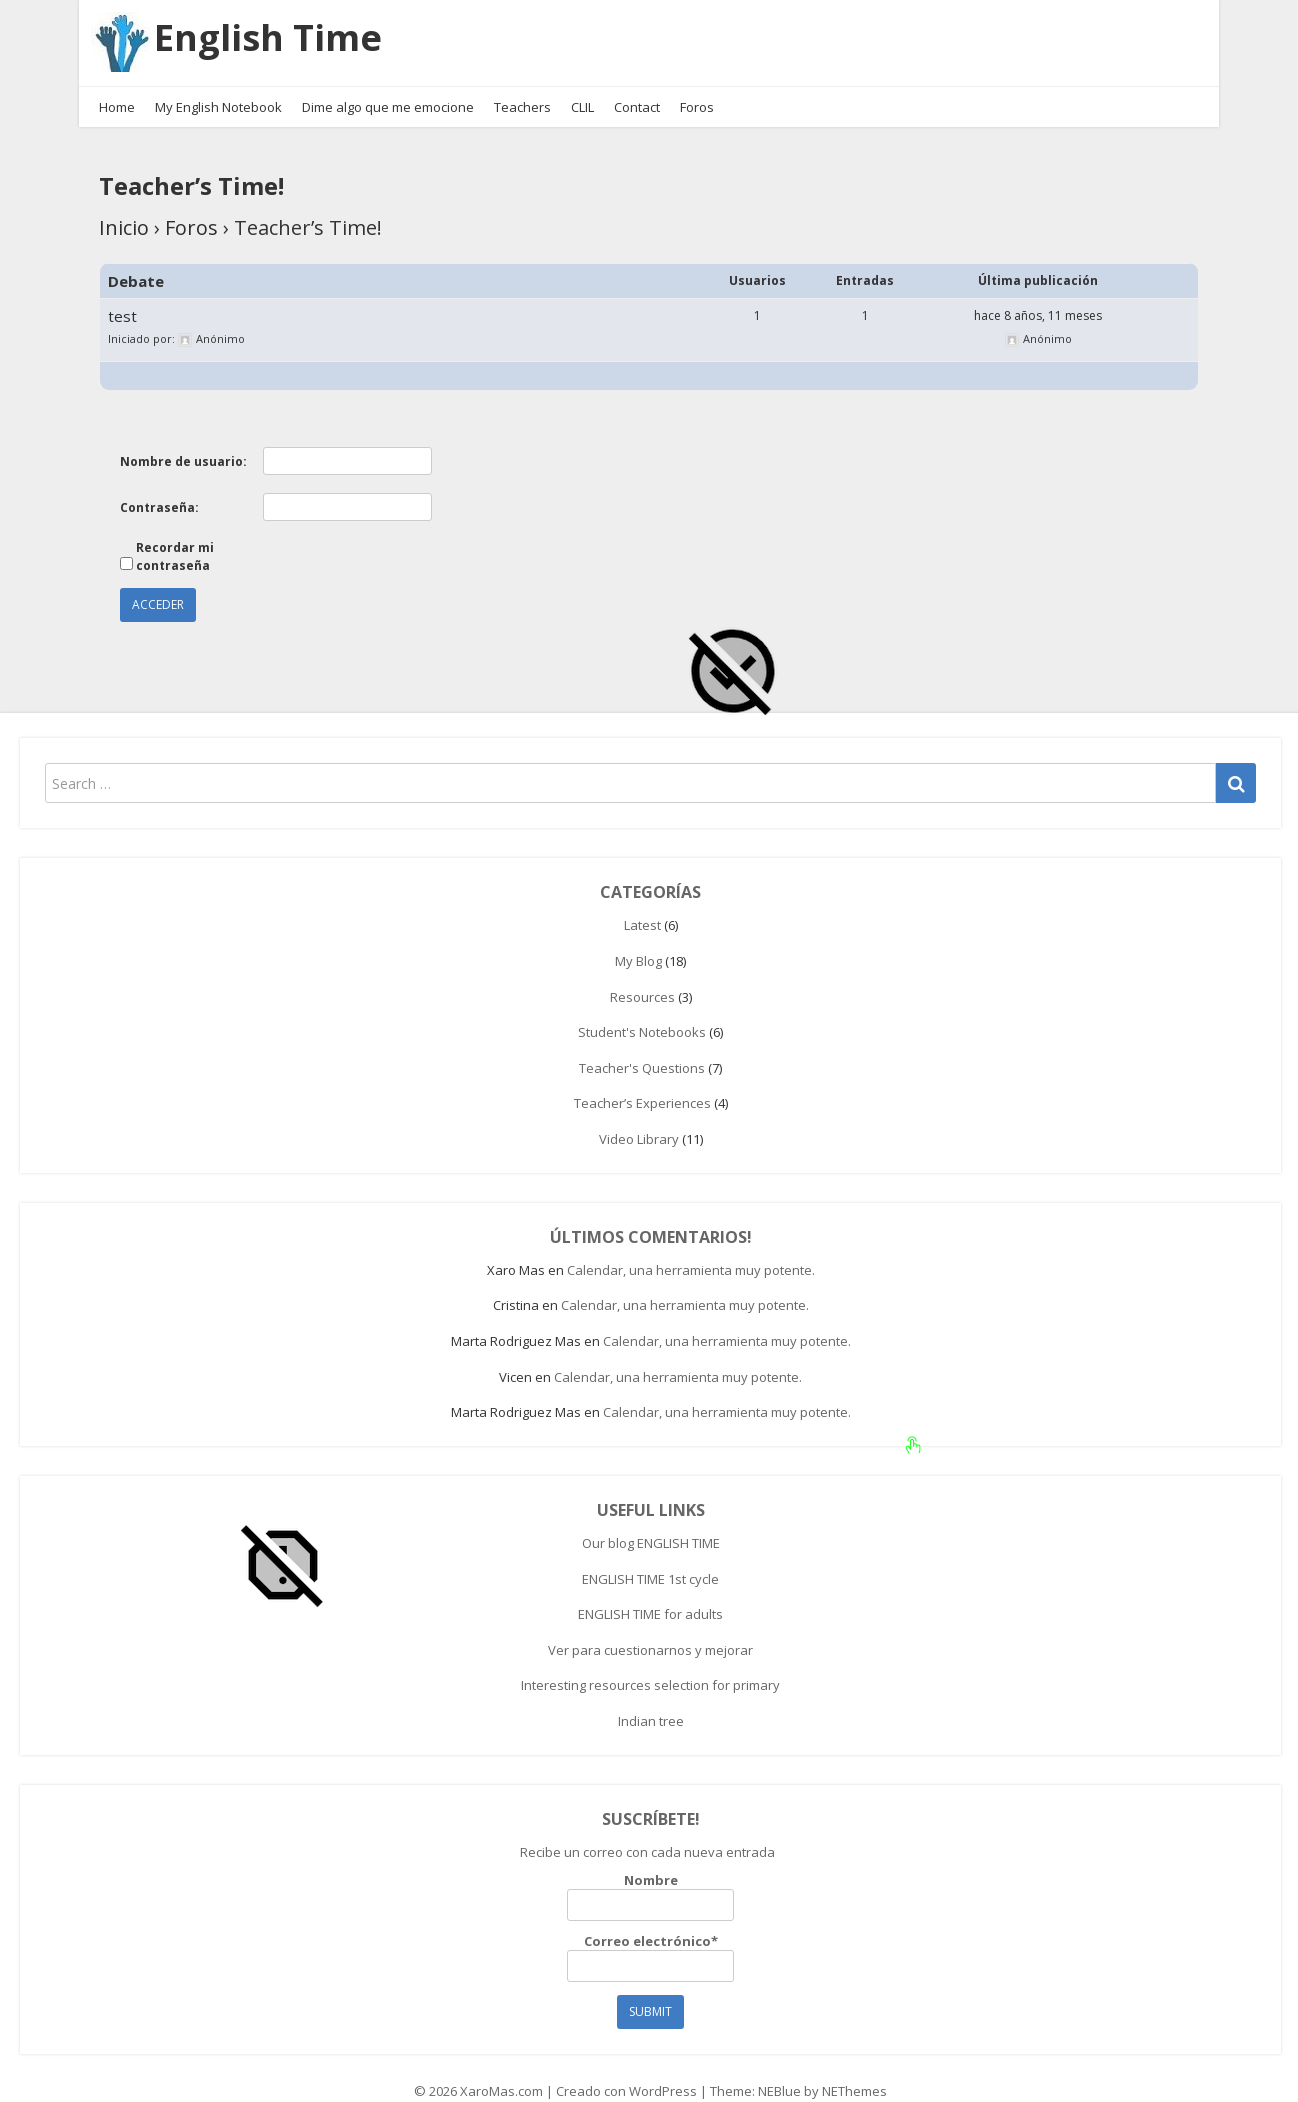 Image resolution: width=1298 pixels, height=2102 pixels. What do you see at coordinates (913, 1445) in the screenshot?
I see `tap to interact with this element` at bounding box center [913, 1445].